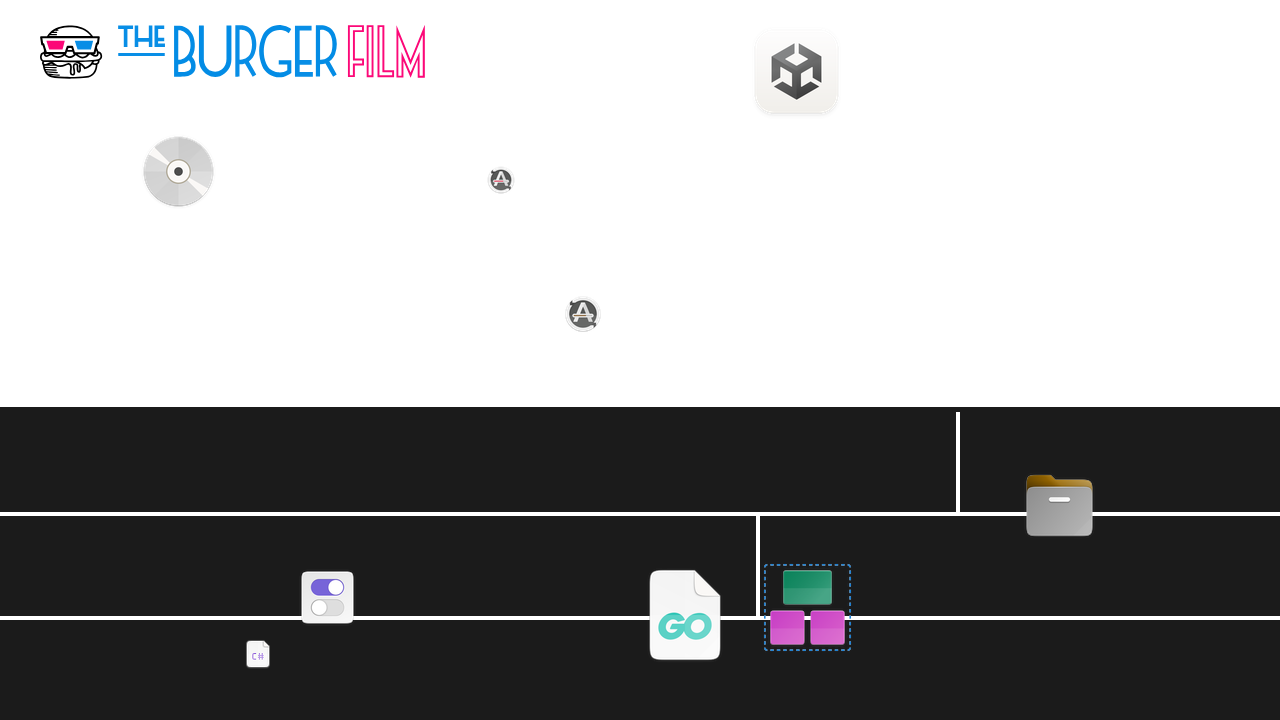  I want to click on select all items in the current view, so click(807, 607).